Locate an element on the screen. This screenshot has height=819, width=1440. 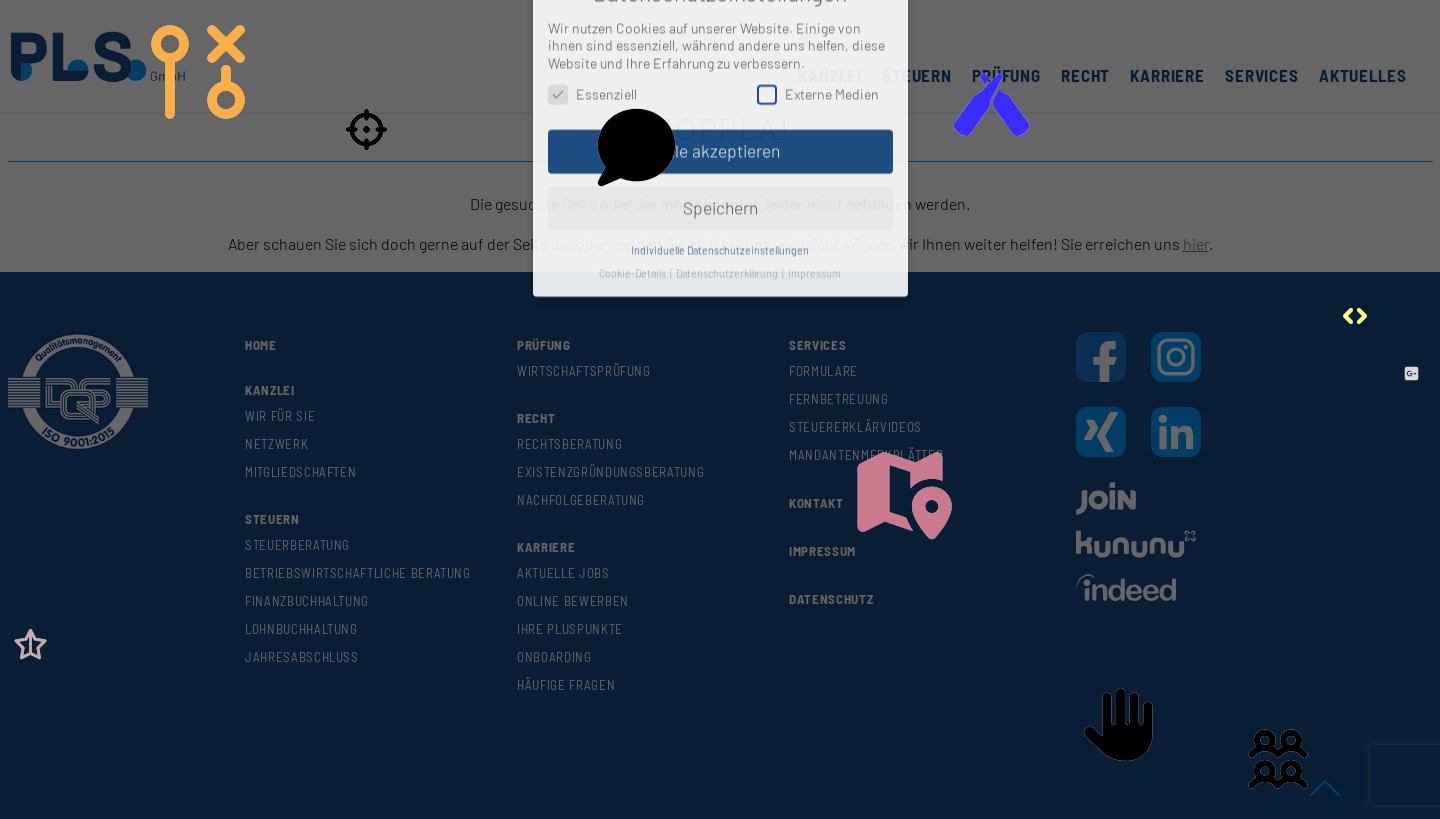
view map with pinned location is located at coordinates (900, 492).